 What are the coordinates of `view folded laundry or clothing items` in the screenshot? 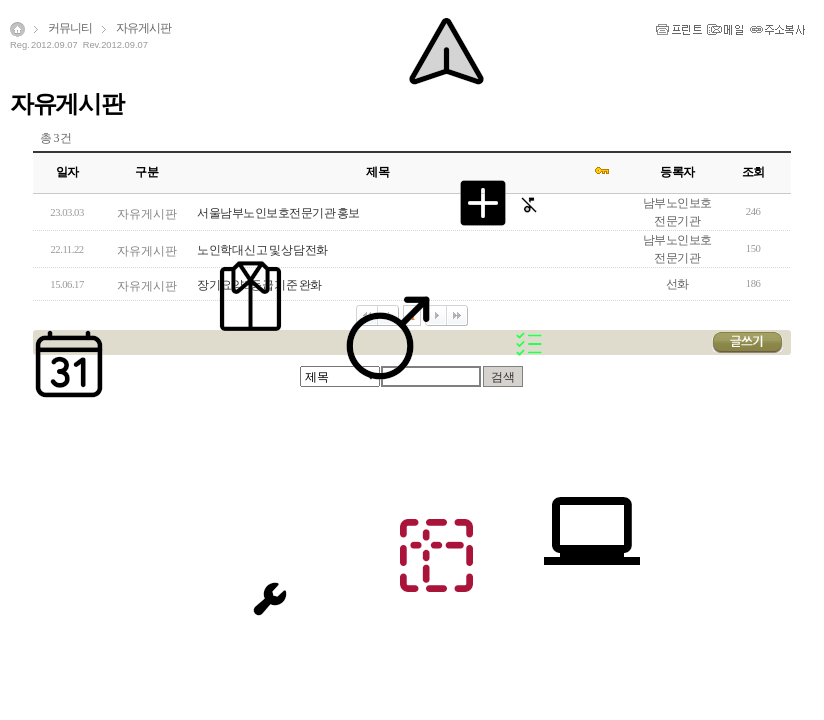 It's located at (250, 297).